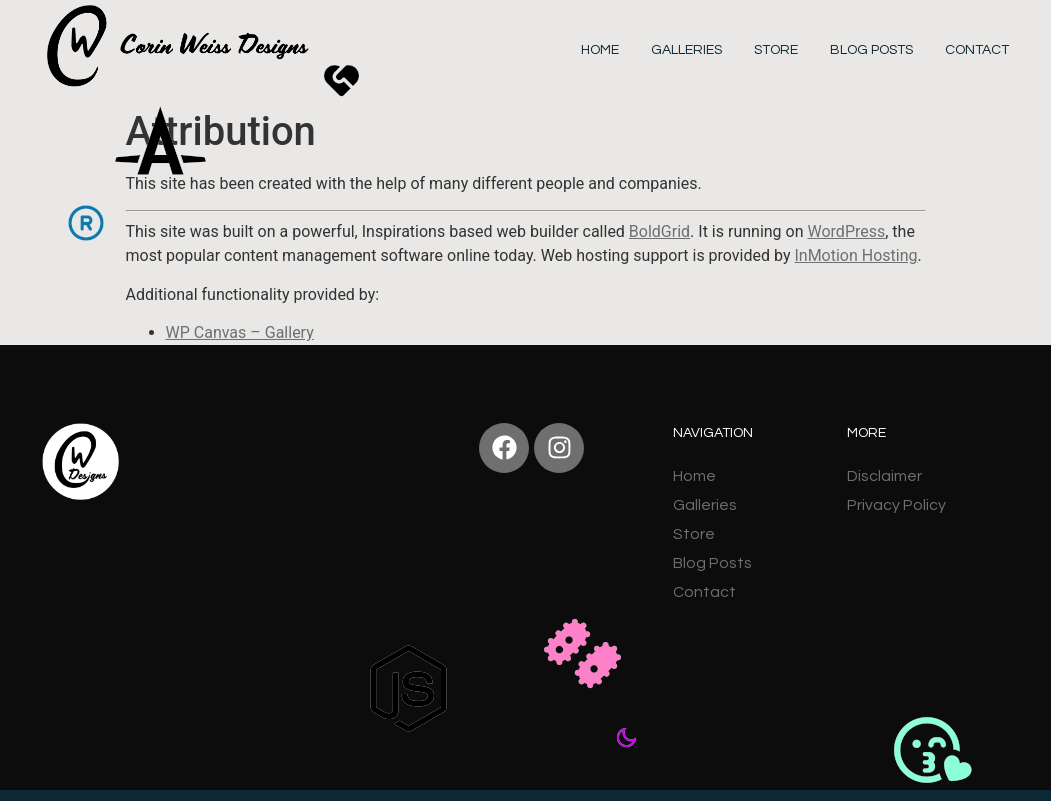 The image size is (1051, 801). I want to click on Node.js logo, so click(408, 688).